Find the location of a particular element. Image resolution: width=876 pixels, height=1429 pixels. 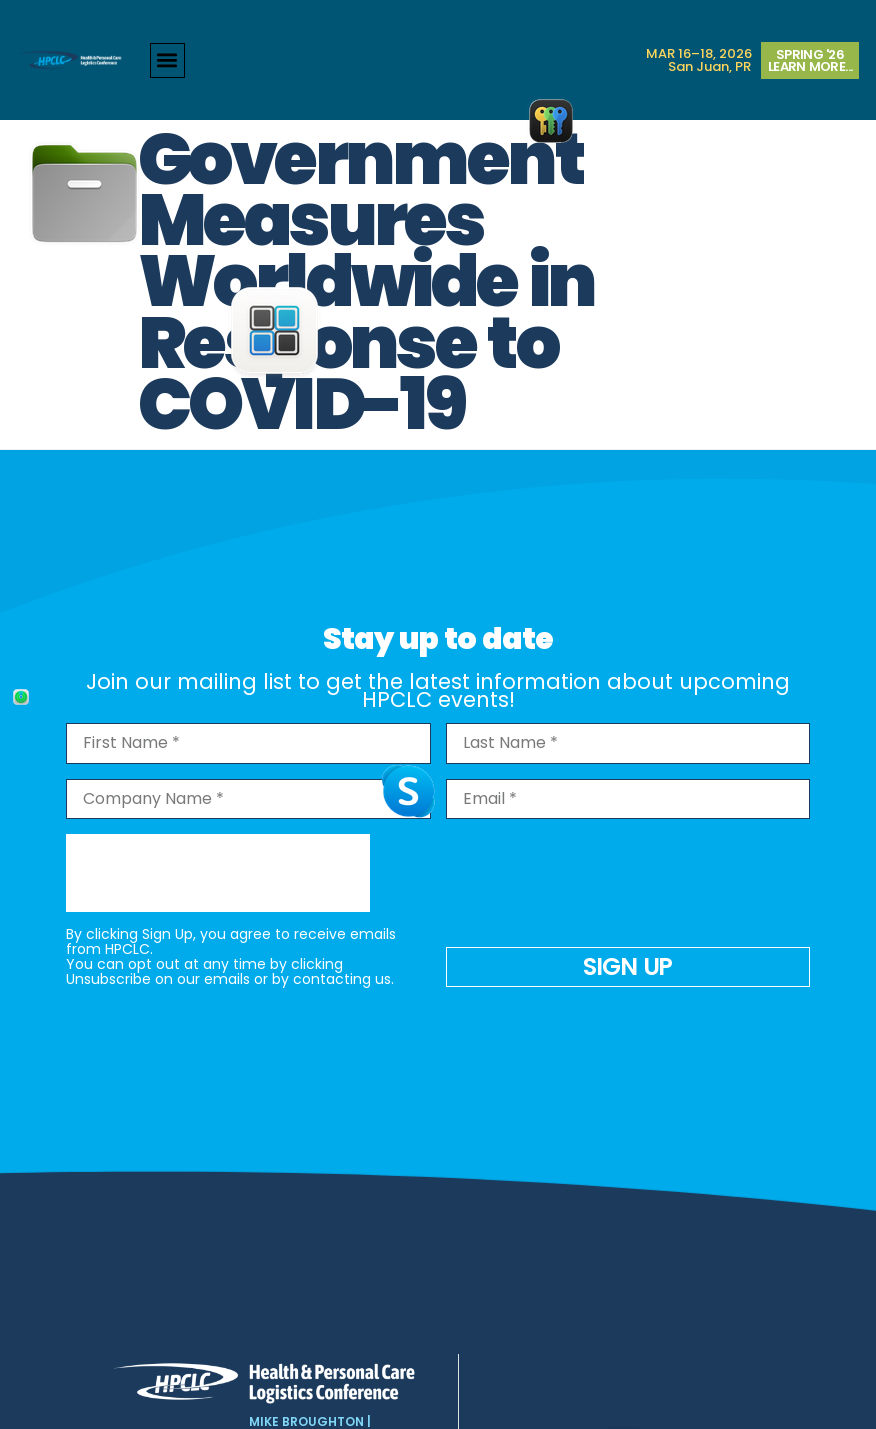

open Find My app to locate devices or people is located at coordinates (21, 697).